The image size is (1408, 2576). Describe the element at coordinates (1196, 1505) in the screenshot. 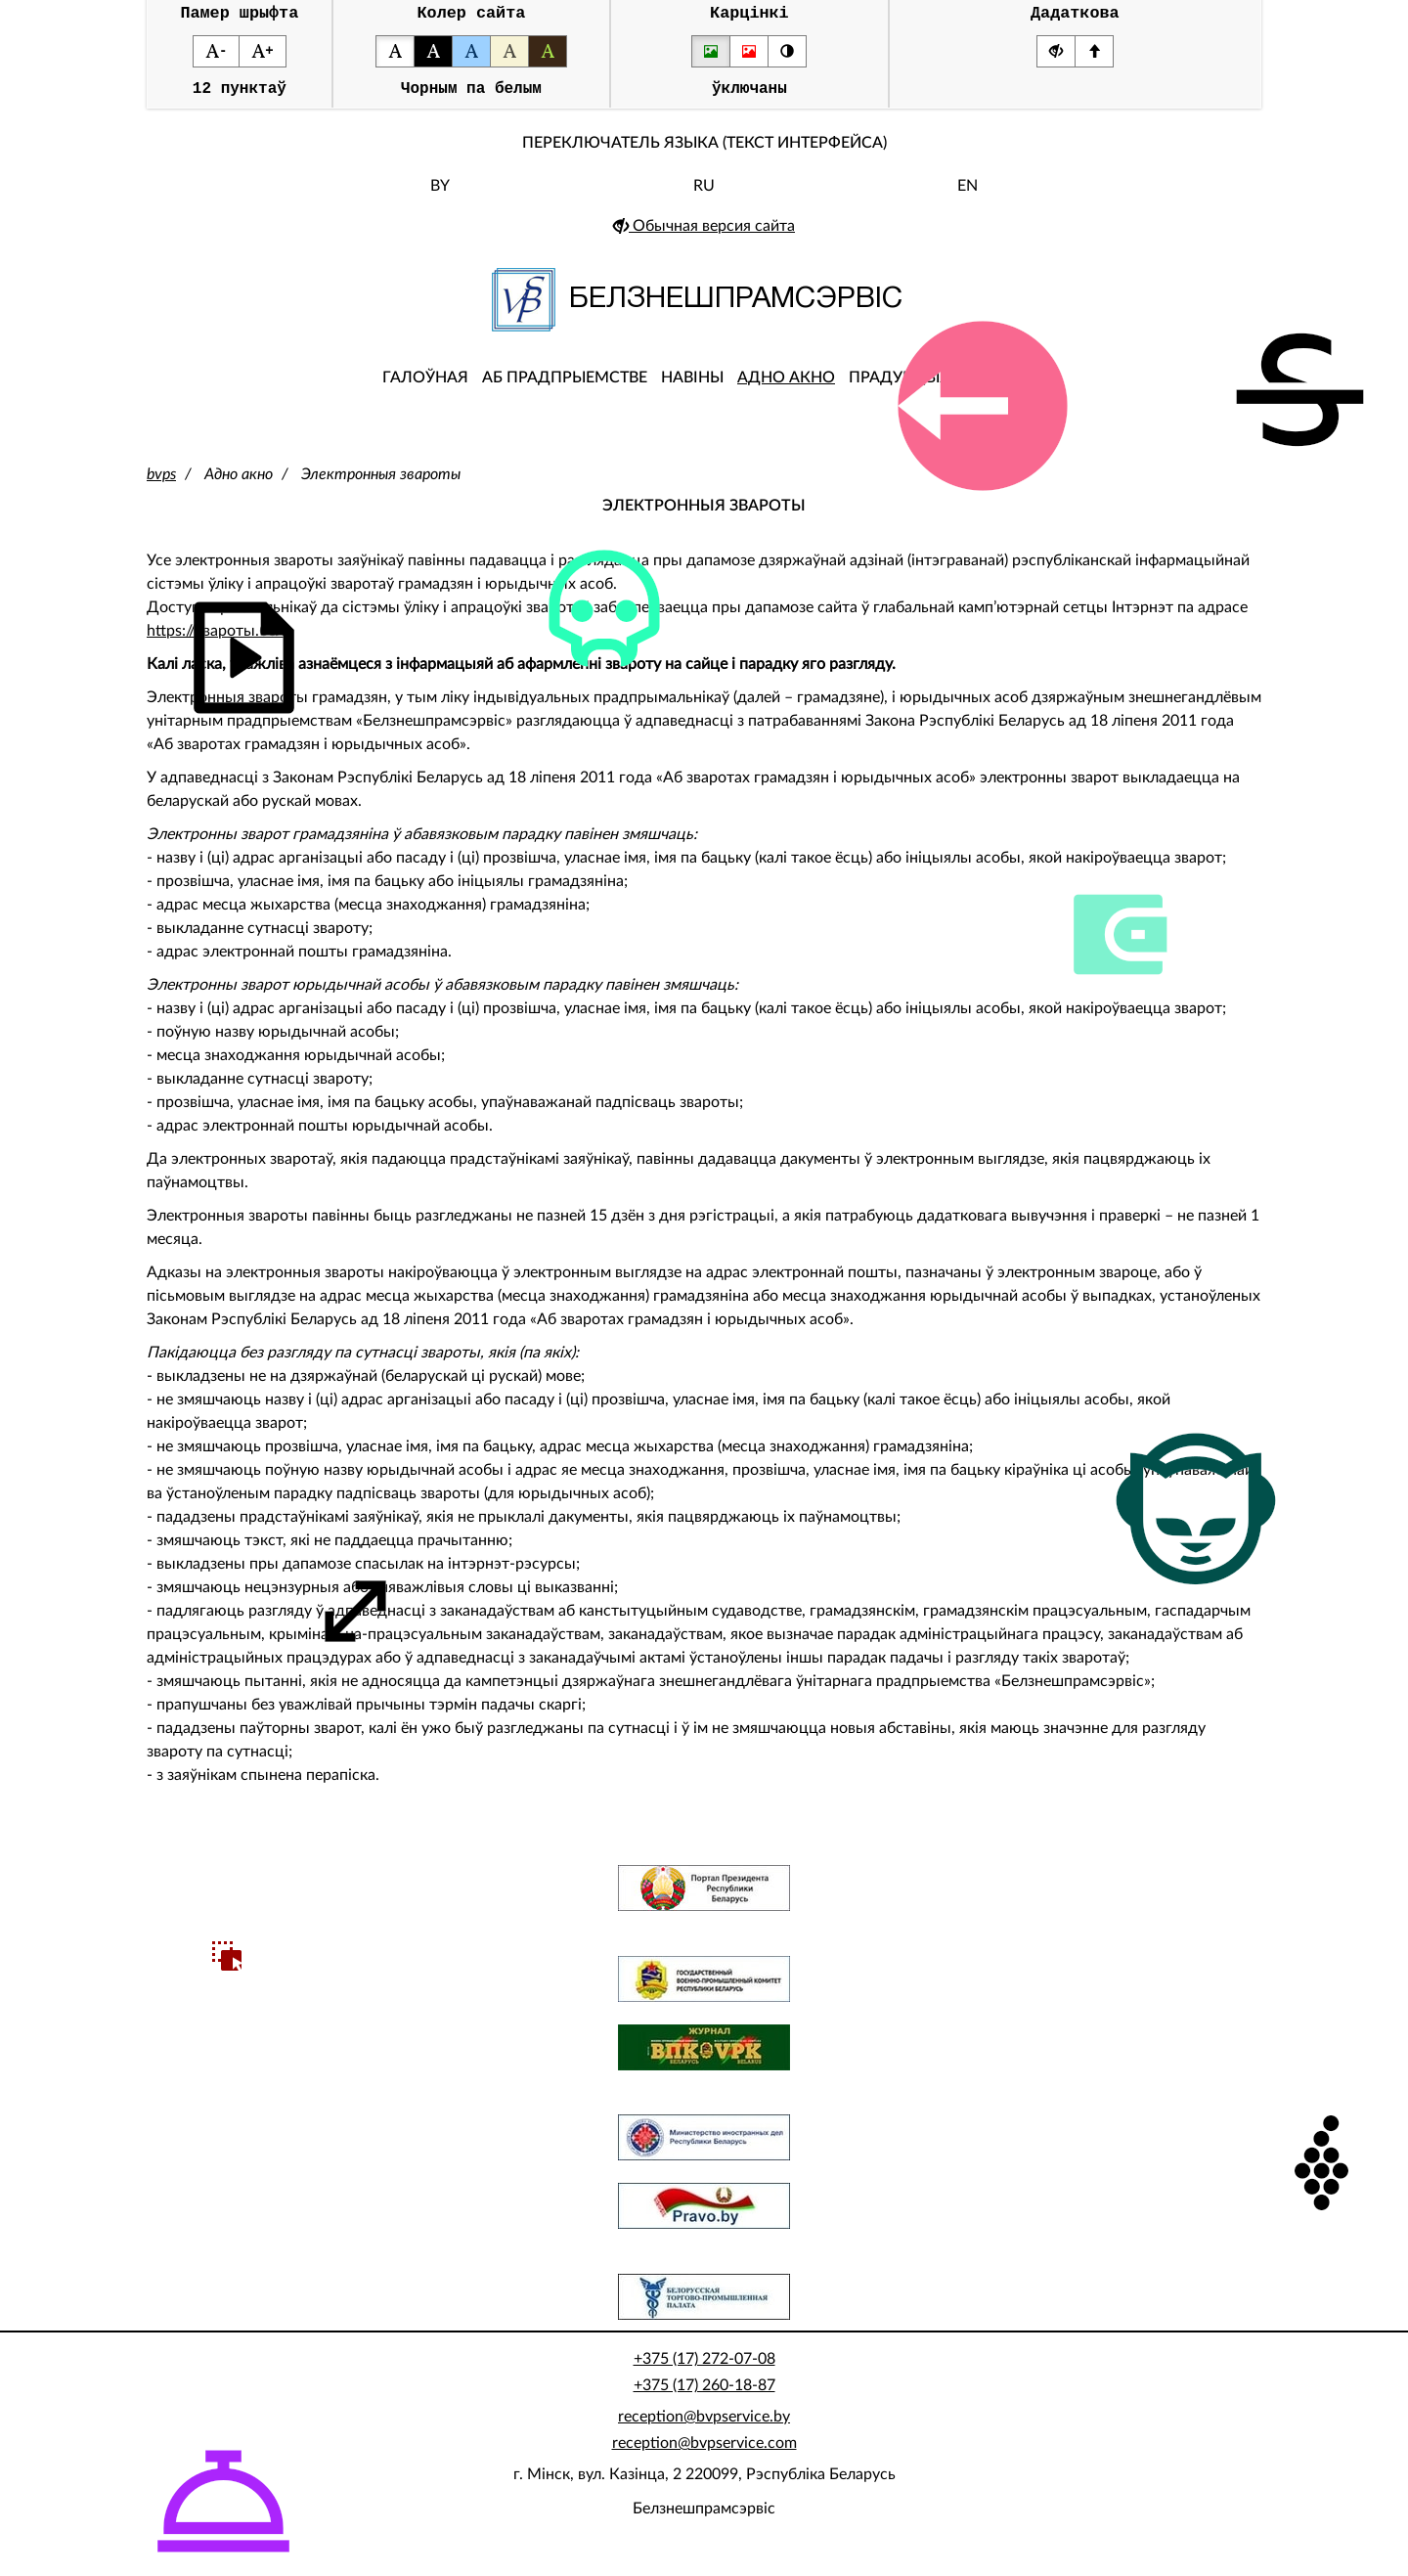

I see `open napster music streaming app` at that location.